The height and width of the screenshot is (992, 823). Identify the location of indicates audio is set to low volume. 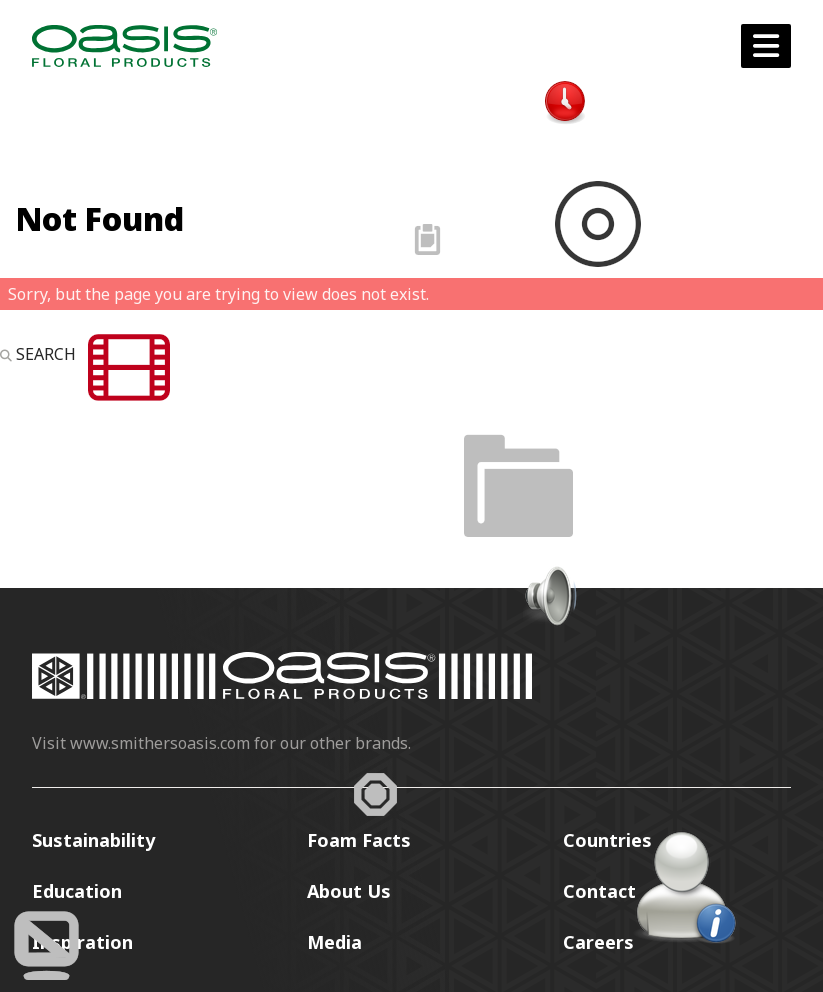
(555, 596).